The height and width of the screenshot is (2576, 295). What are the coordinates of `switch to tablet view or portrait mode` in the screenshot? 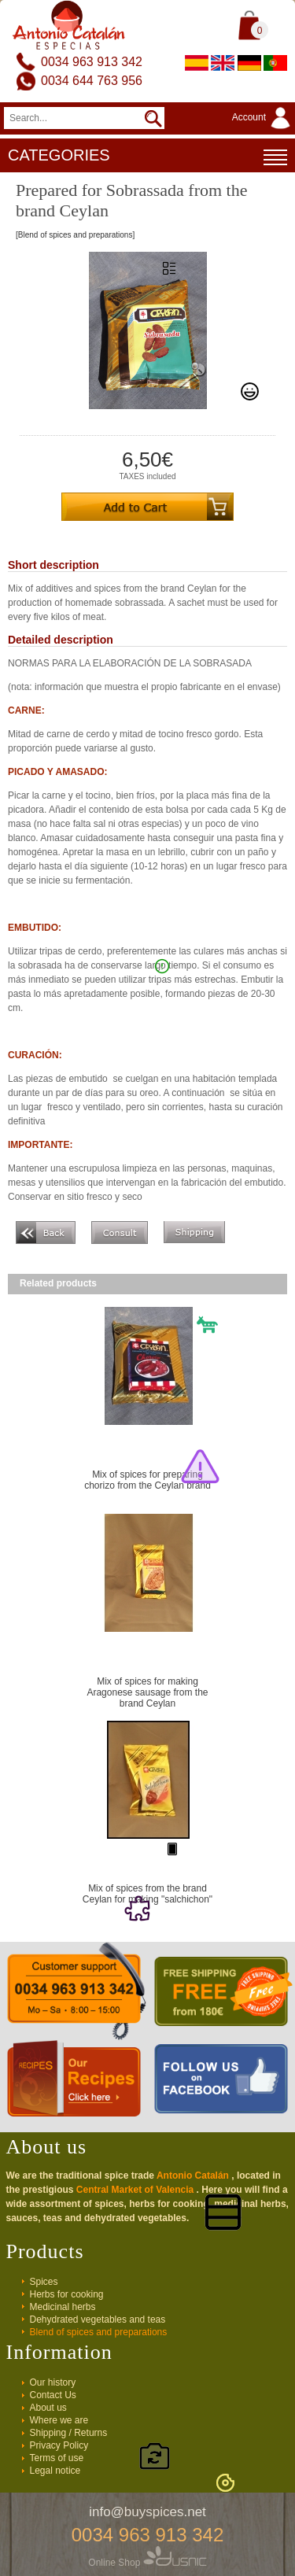 It's located at (172, 1849).